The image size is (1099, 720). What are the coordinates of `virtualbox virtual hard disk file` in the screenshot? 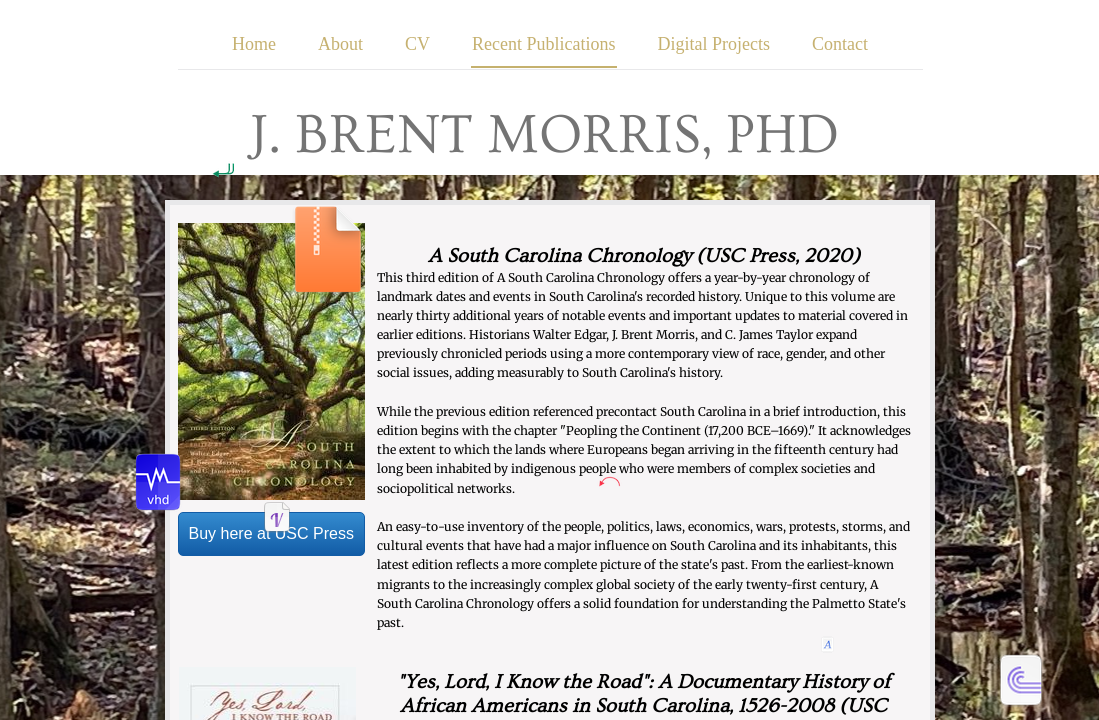 It's located at (158, 482).